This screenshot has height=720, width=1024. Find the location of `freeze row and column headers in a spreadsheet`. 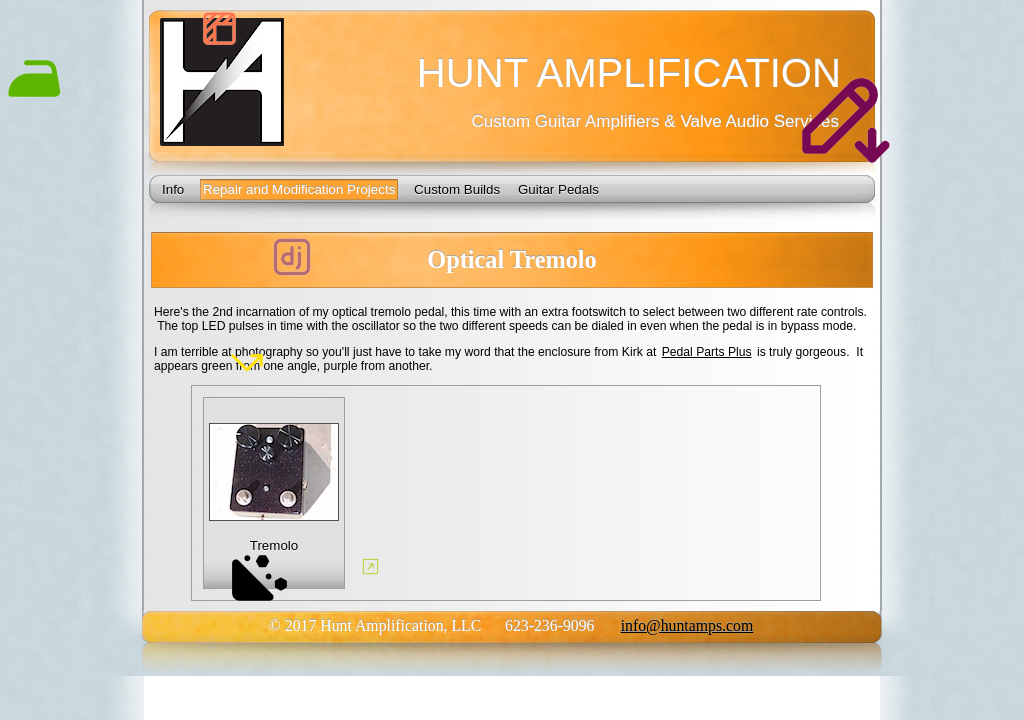

freeze row and column headers in a spreadsheet is located at coordinates (219, 28).